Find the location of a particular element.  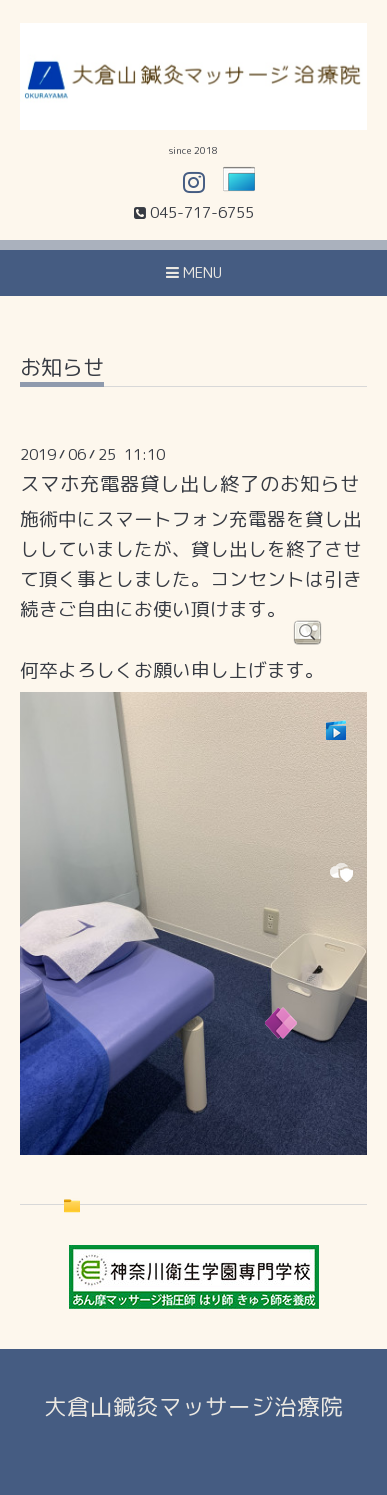

open the photo viewer application is located at coordinates (307, 632).